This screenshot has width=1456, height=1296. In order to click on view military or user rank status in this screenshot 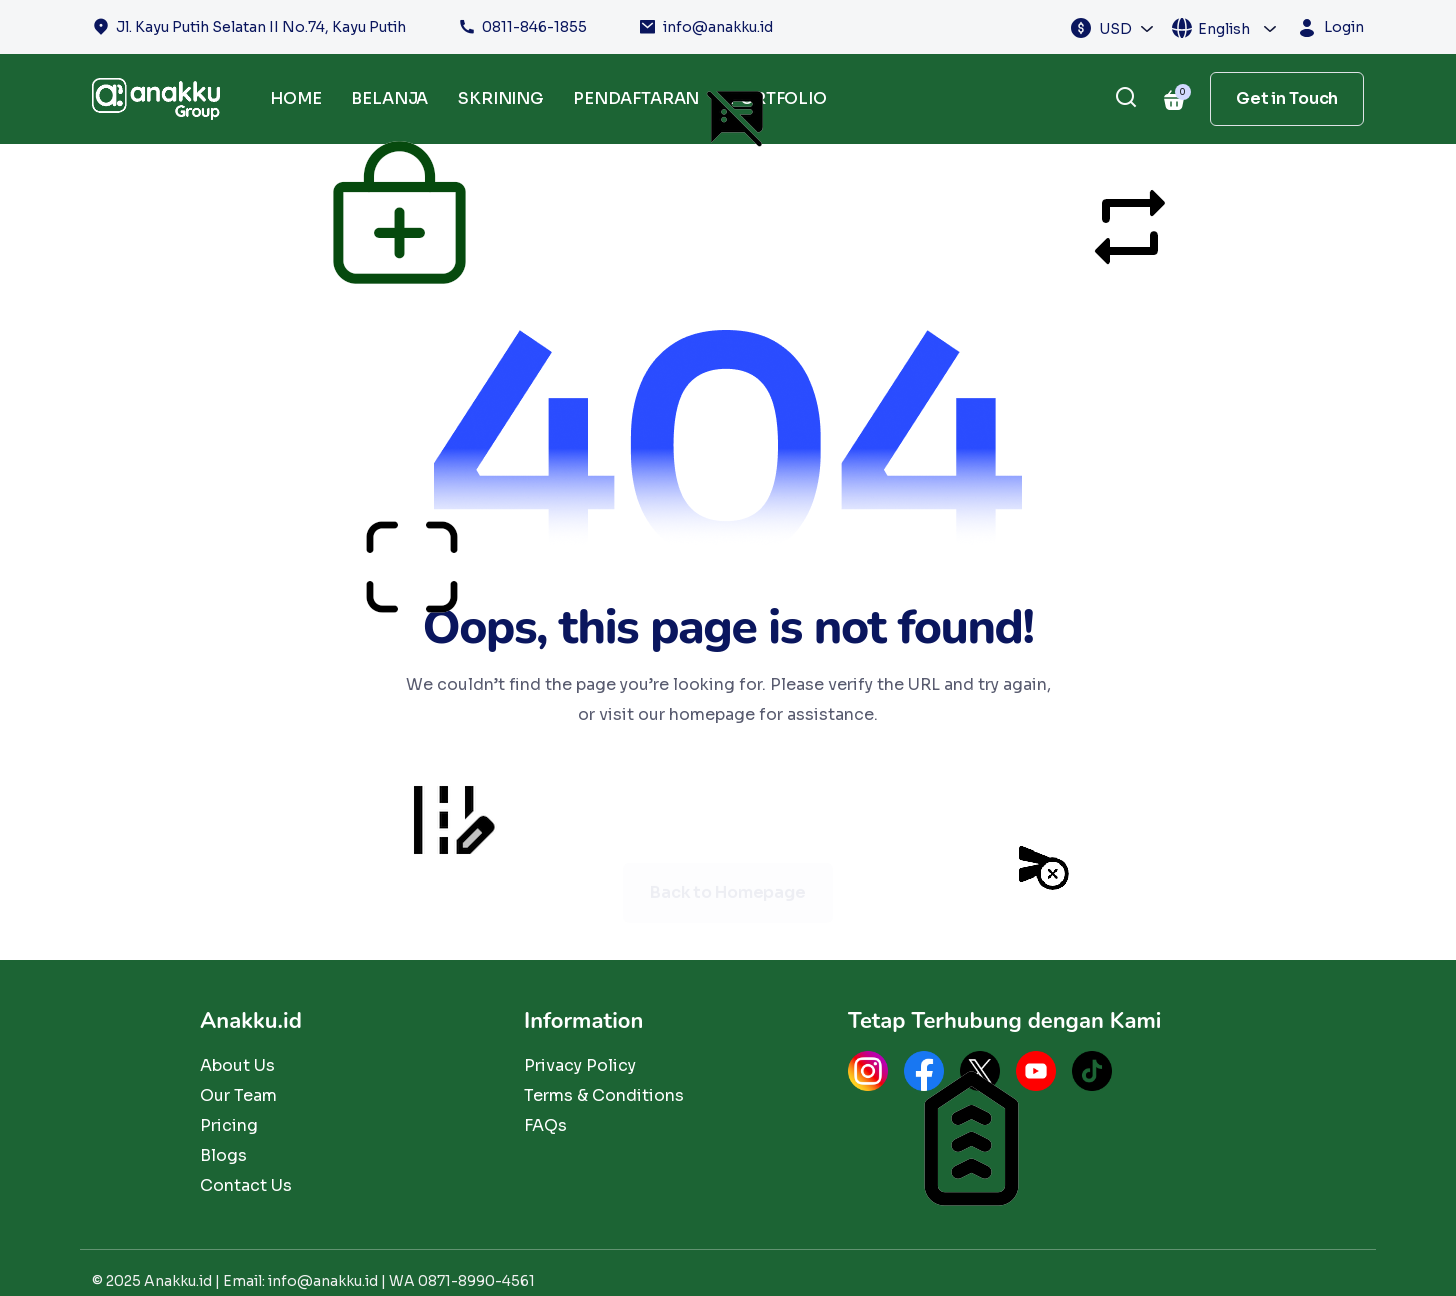, I will do `click(971, 1138)`.